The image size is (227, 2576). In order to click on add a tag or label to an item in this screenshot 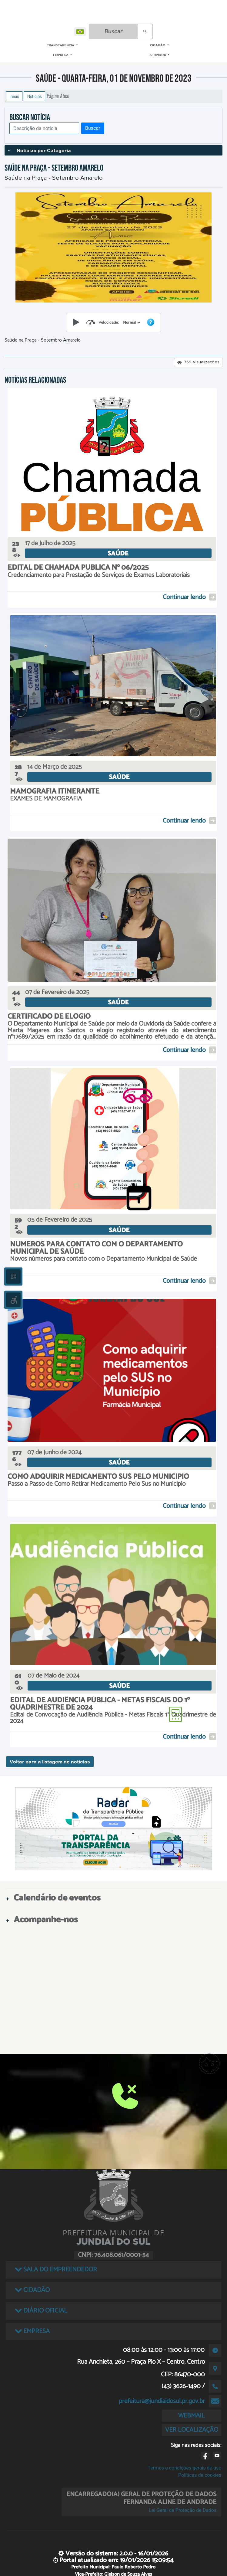, I will do `click(77, 1185)`.